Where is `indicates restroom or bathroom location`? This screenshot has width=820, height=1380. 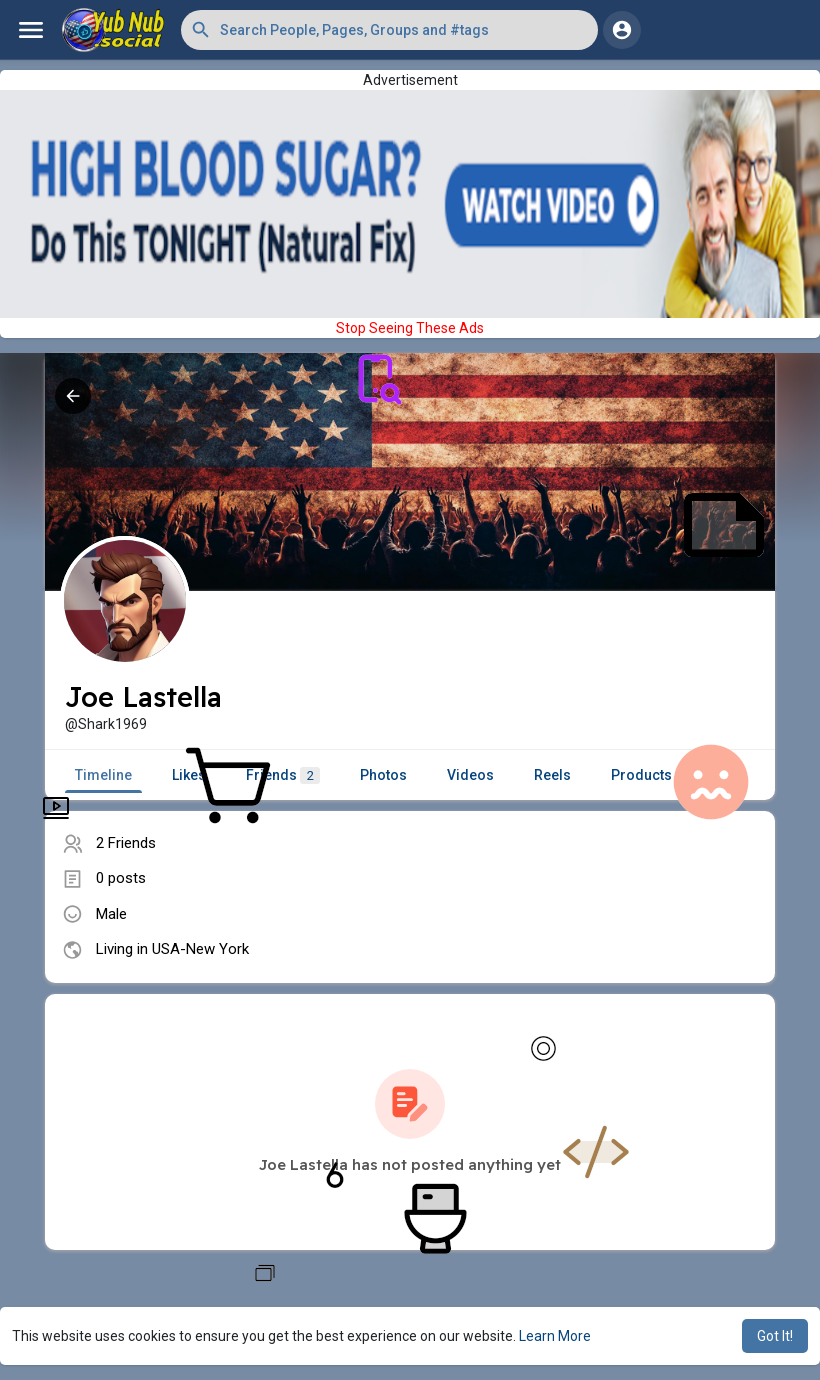 indicates restroom or bathroom location is located at coordinates (435, 1217).